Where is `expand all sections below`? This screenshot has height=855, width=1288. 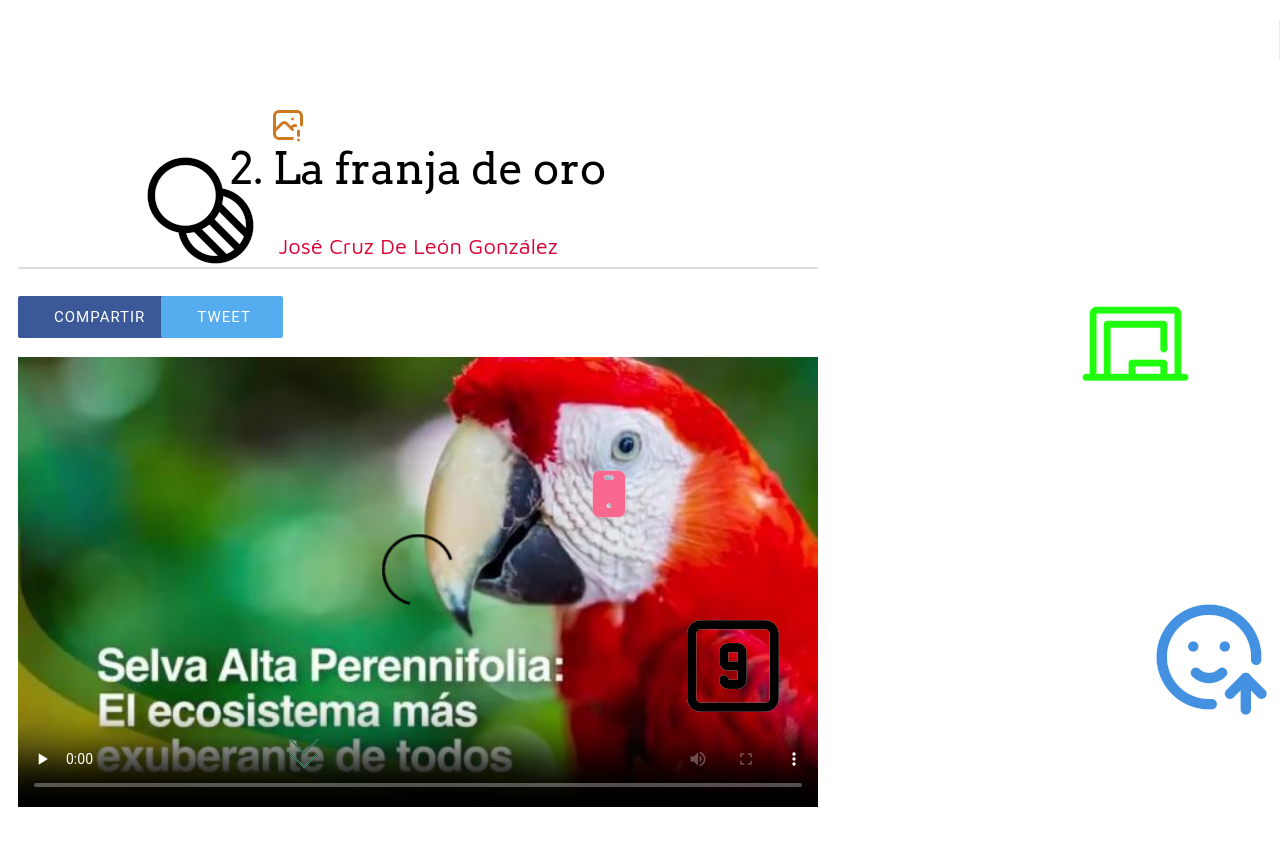
expand all sections below is located at coordinates (304, 752).